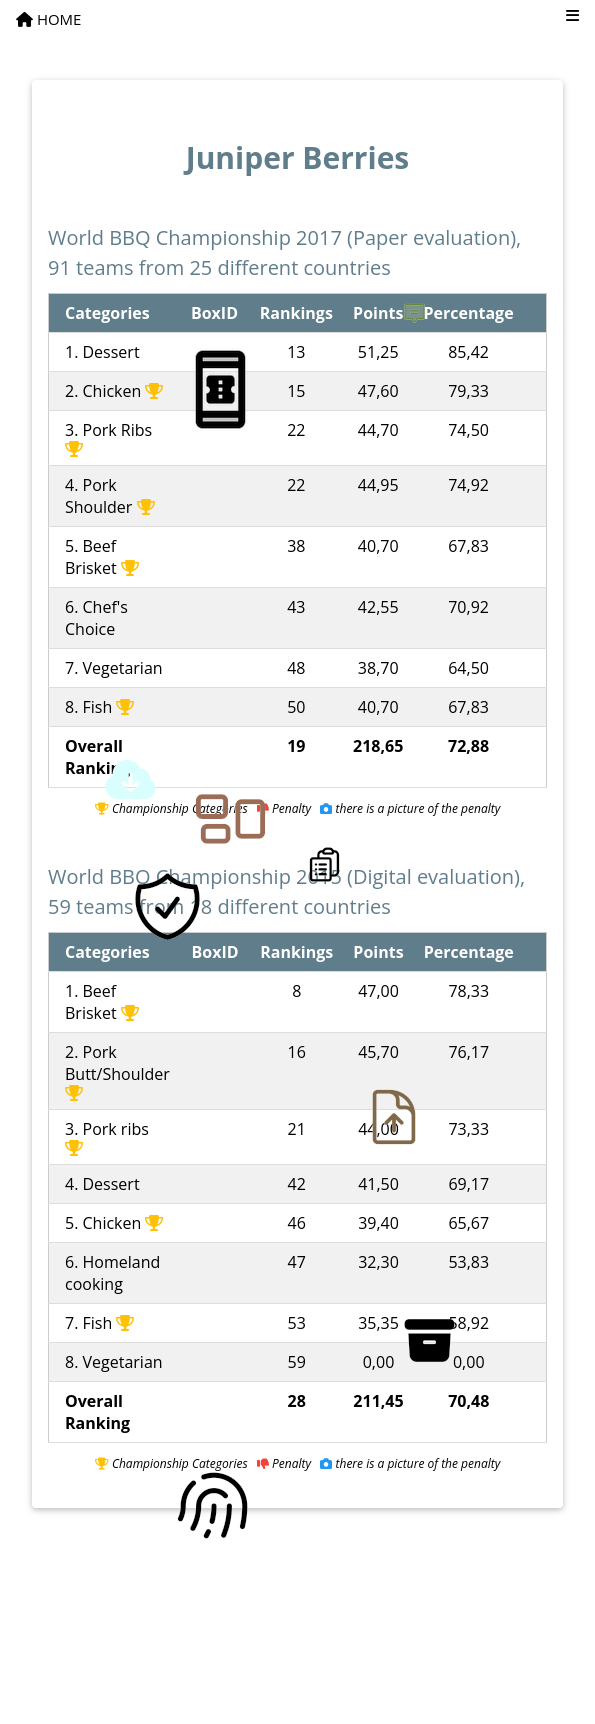  What do you see at coordinates (214, 1506) in the screenshot?
I see `authenticate with fingerprint` at bounding box center [214, 1506].